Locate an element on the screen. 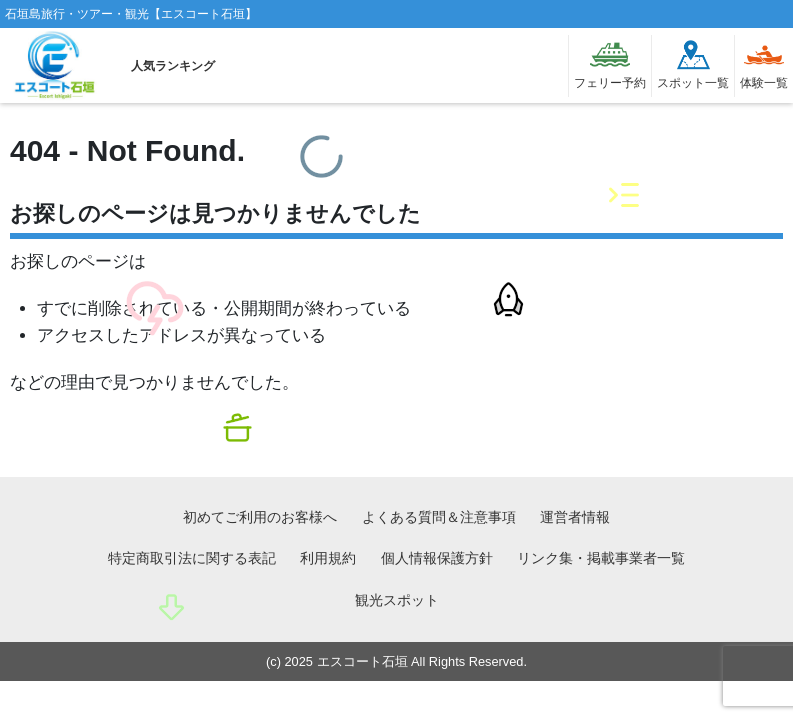  increase list indentation is located at coordinates (624, 195).